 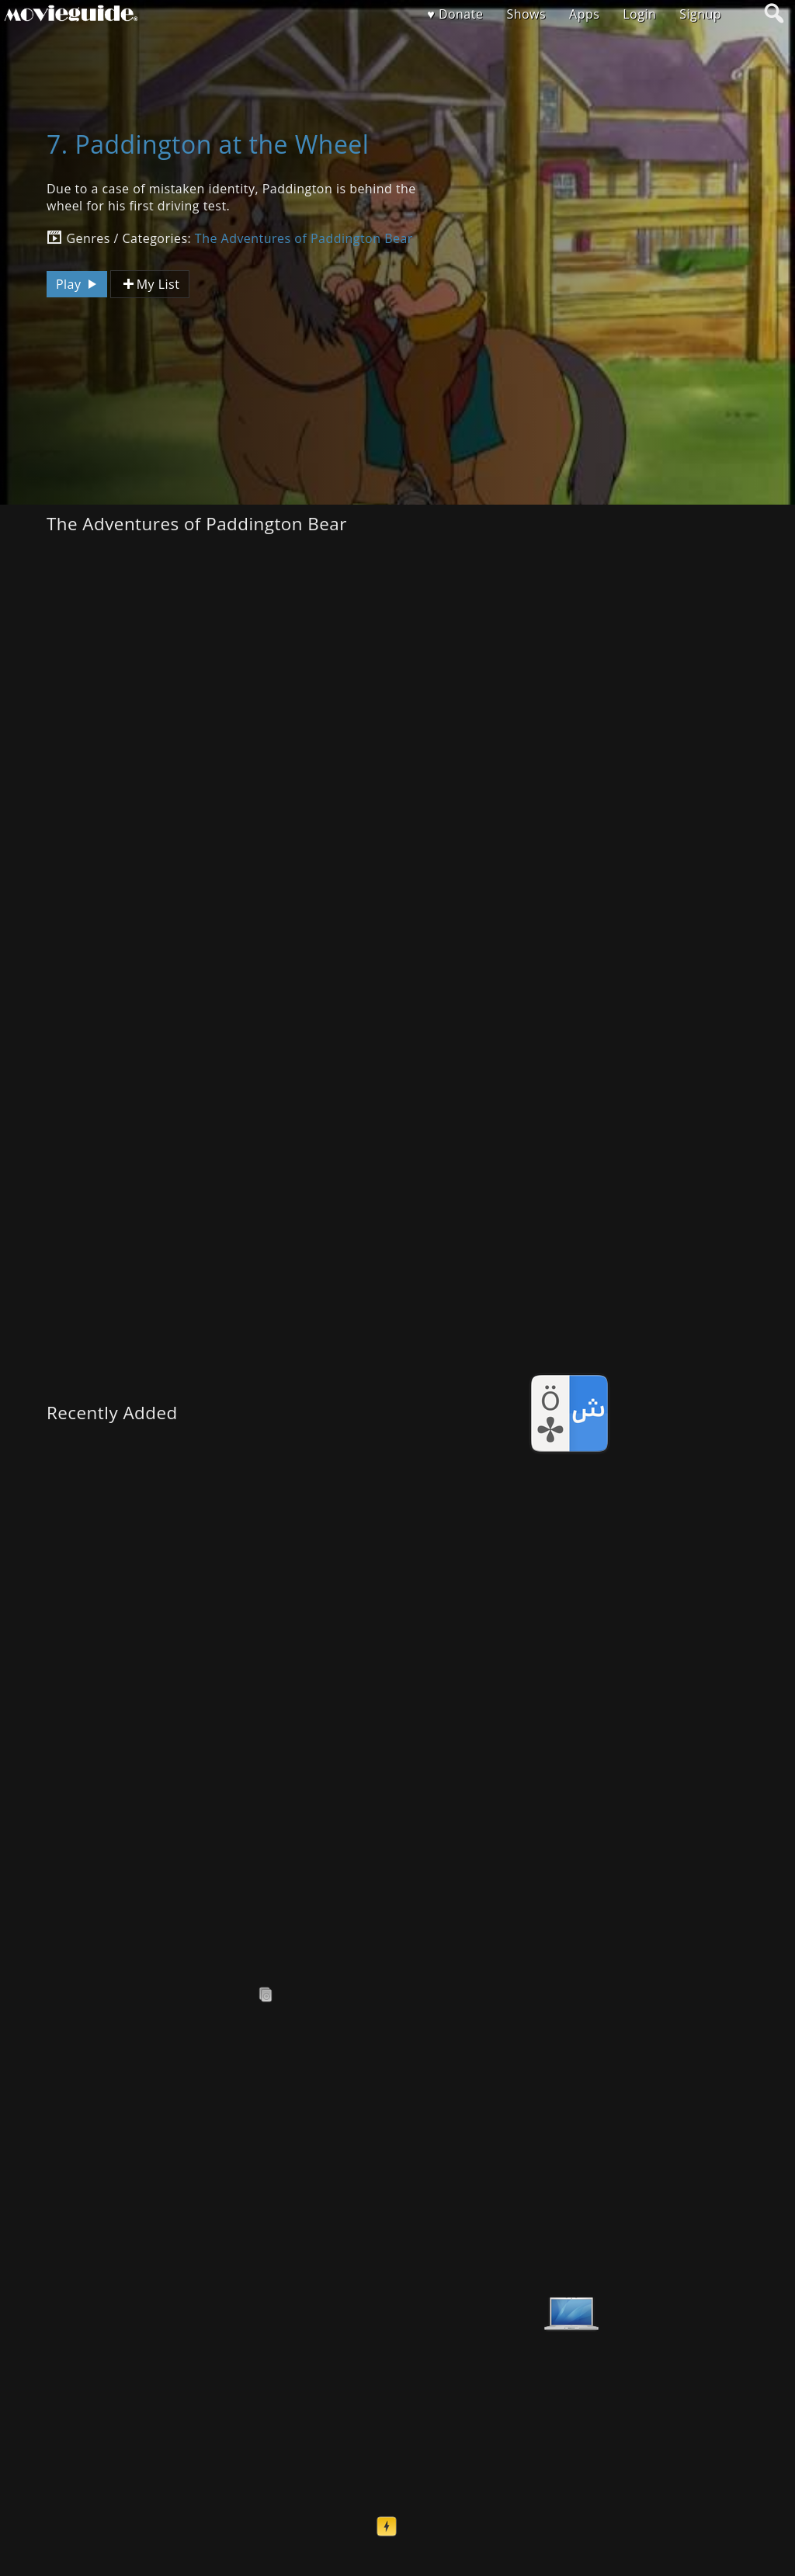 I want to click on represents a macbook pro device in system settings, so click(x=571, y=2312).